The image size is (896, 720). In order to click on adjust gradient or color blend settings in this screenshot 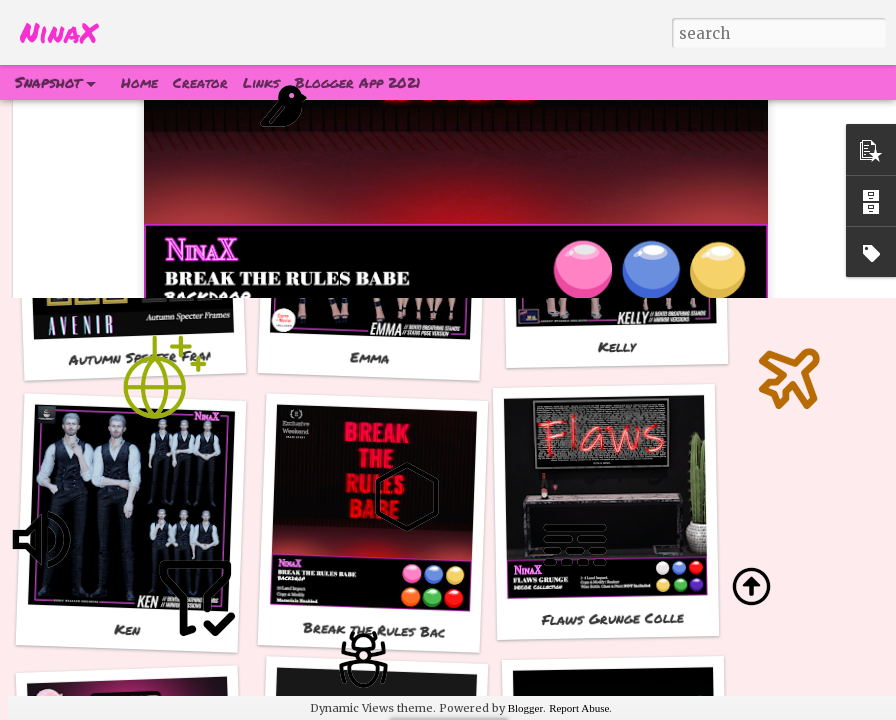, I will do `click(575, 545)`.